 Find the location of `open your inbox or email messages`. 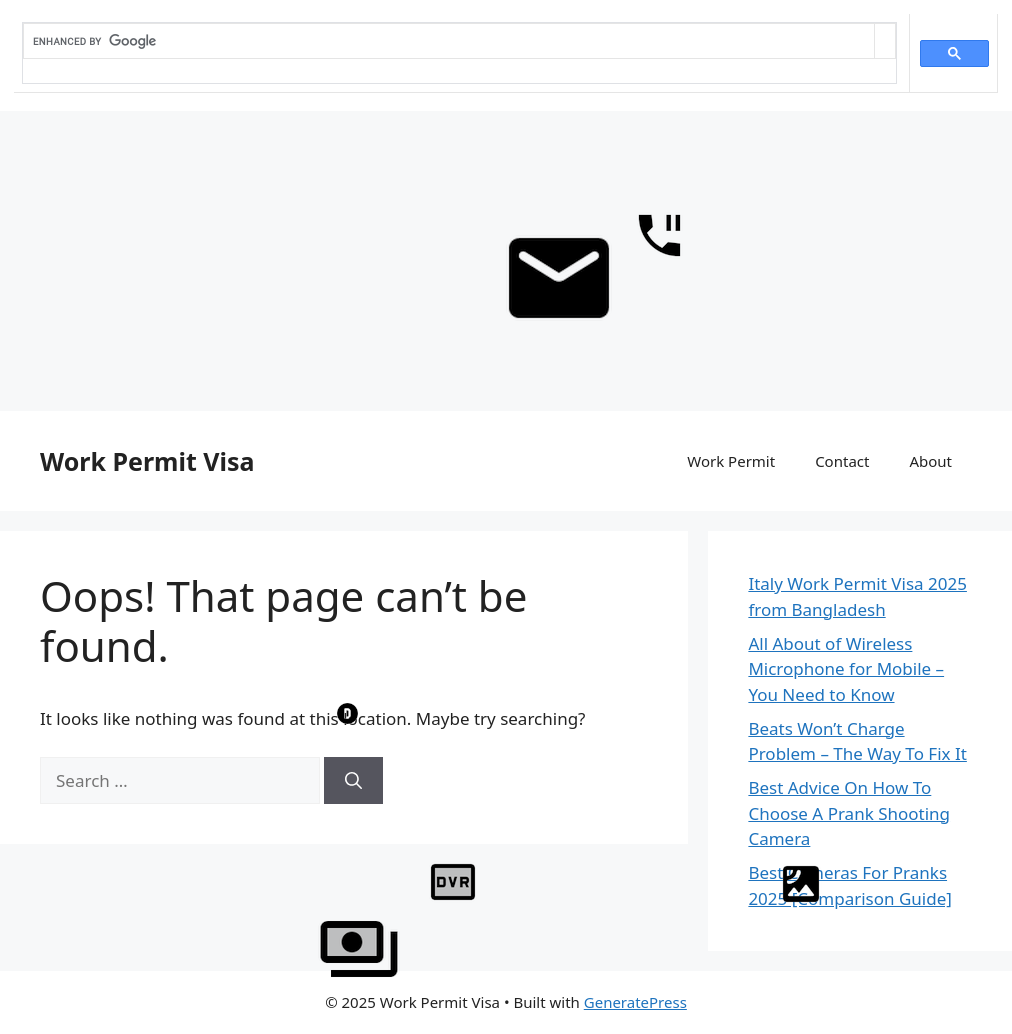

open your inbox or email messages is located at coordinates (559, 278).